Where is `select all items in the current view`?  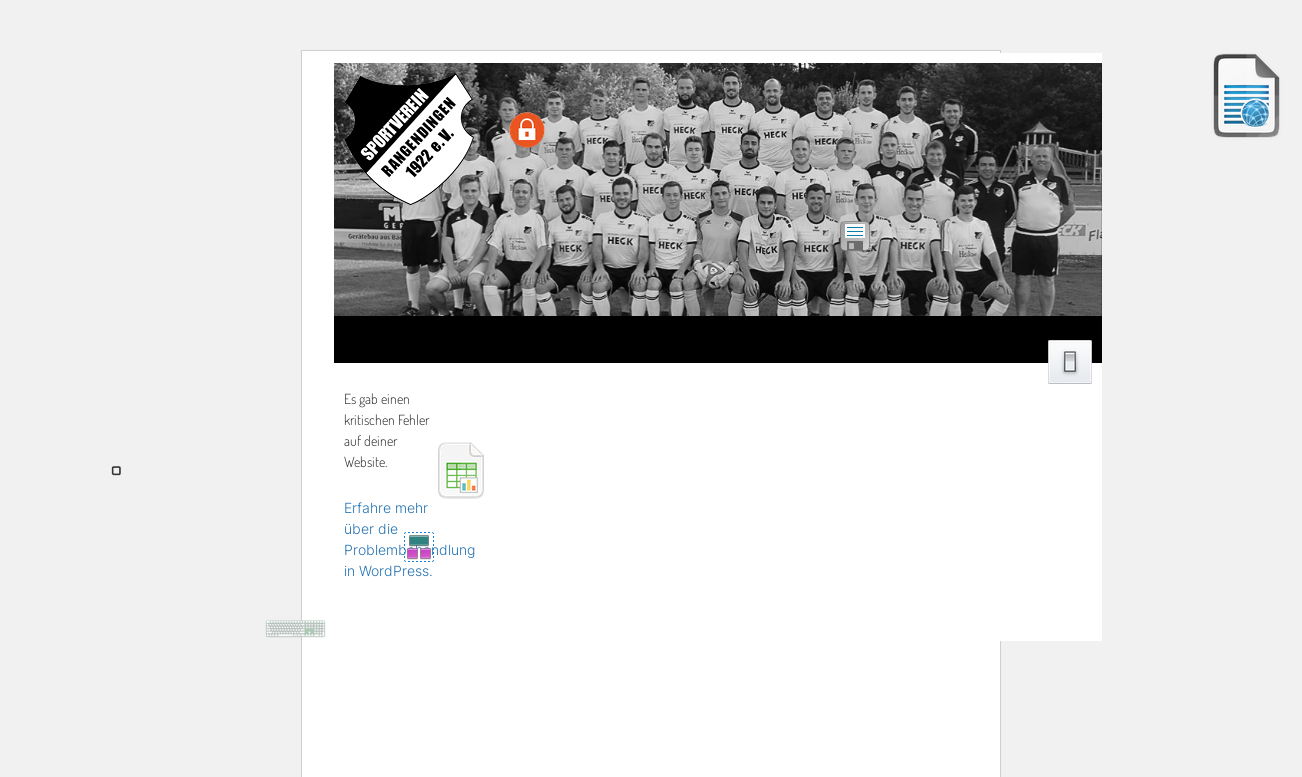
select all items in the current view is located at coordinates (419, 547).